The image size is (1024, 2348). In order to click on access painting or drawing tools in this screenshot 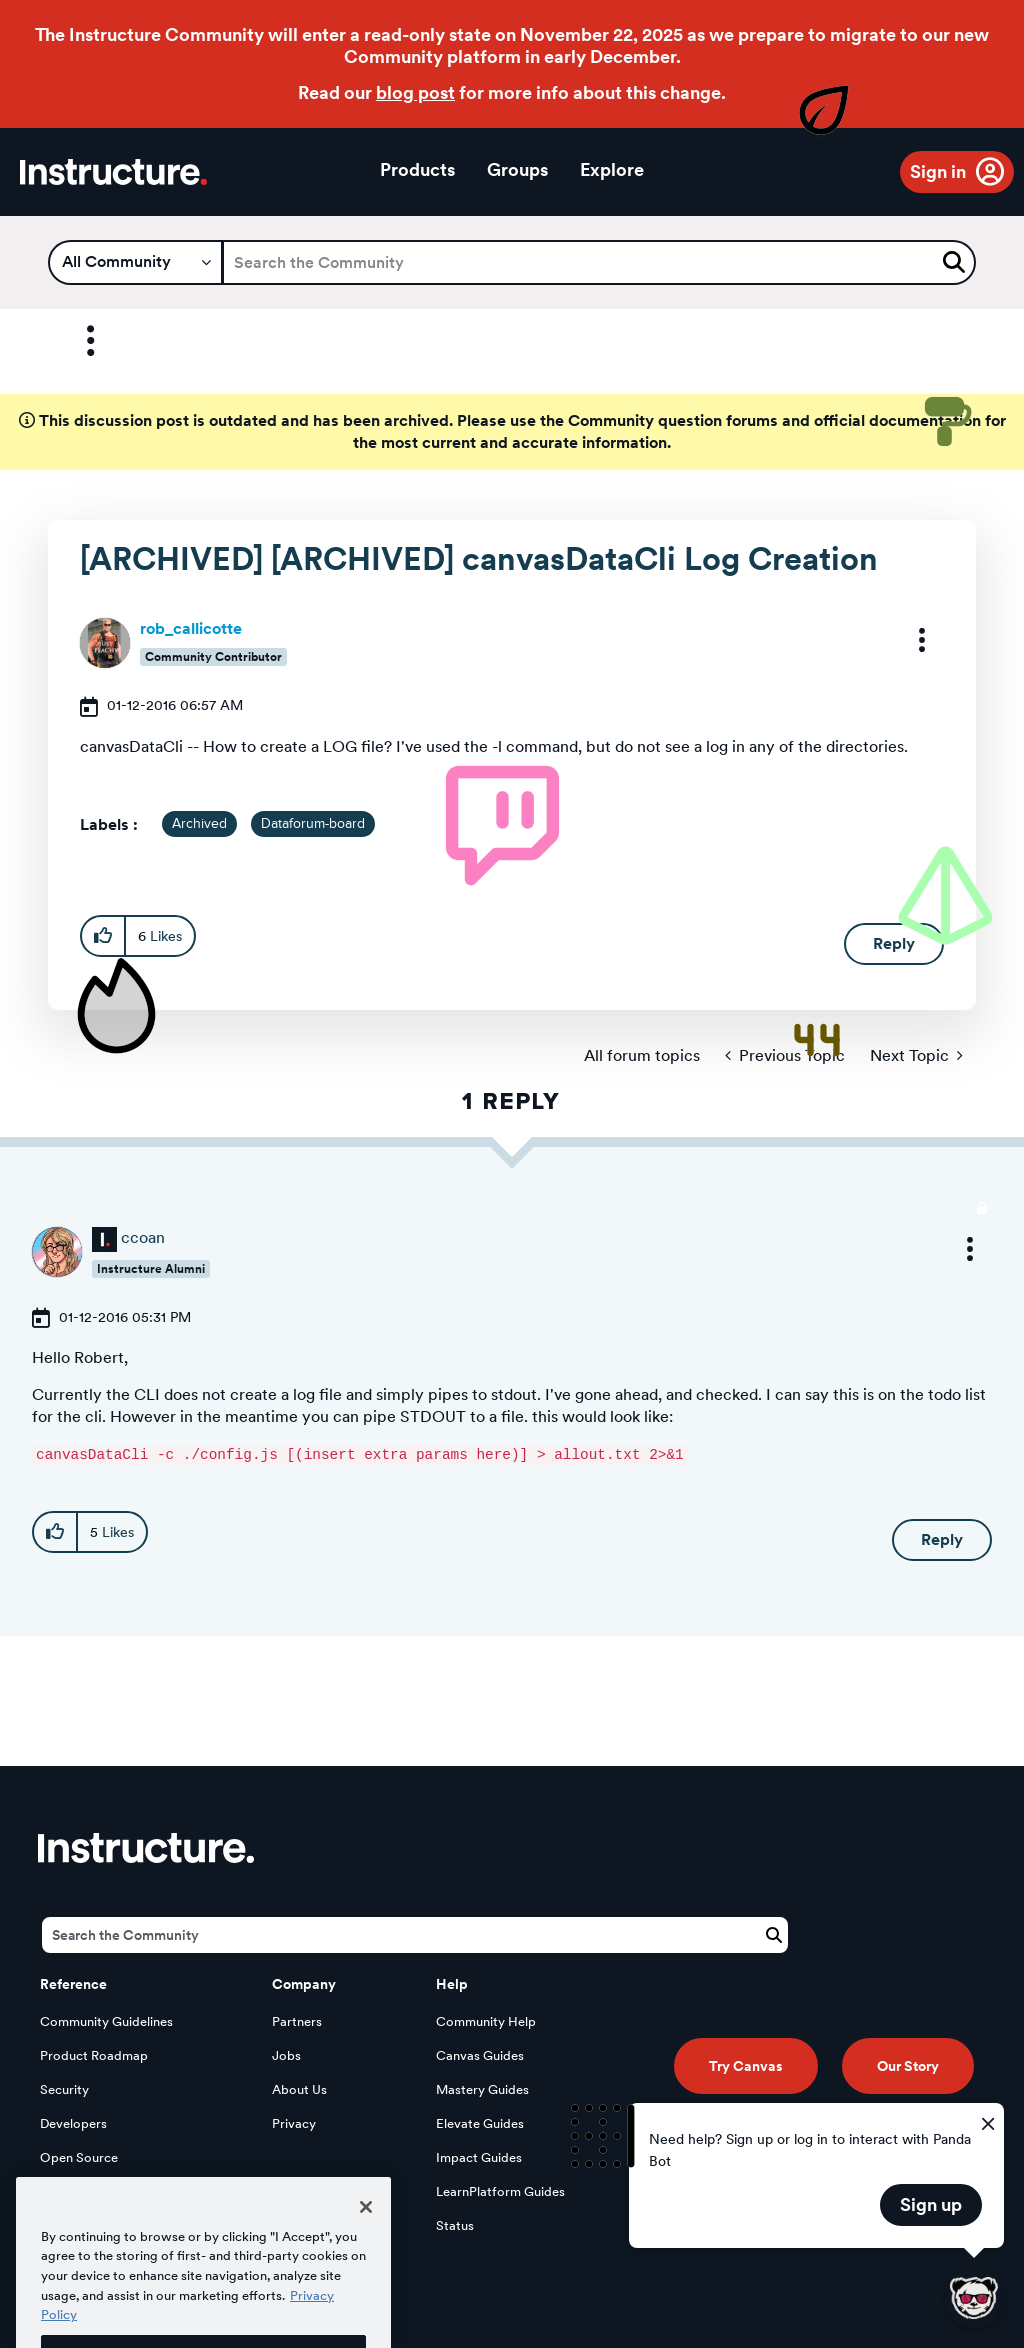, I will do `click(944, 421)`.